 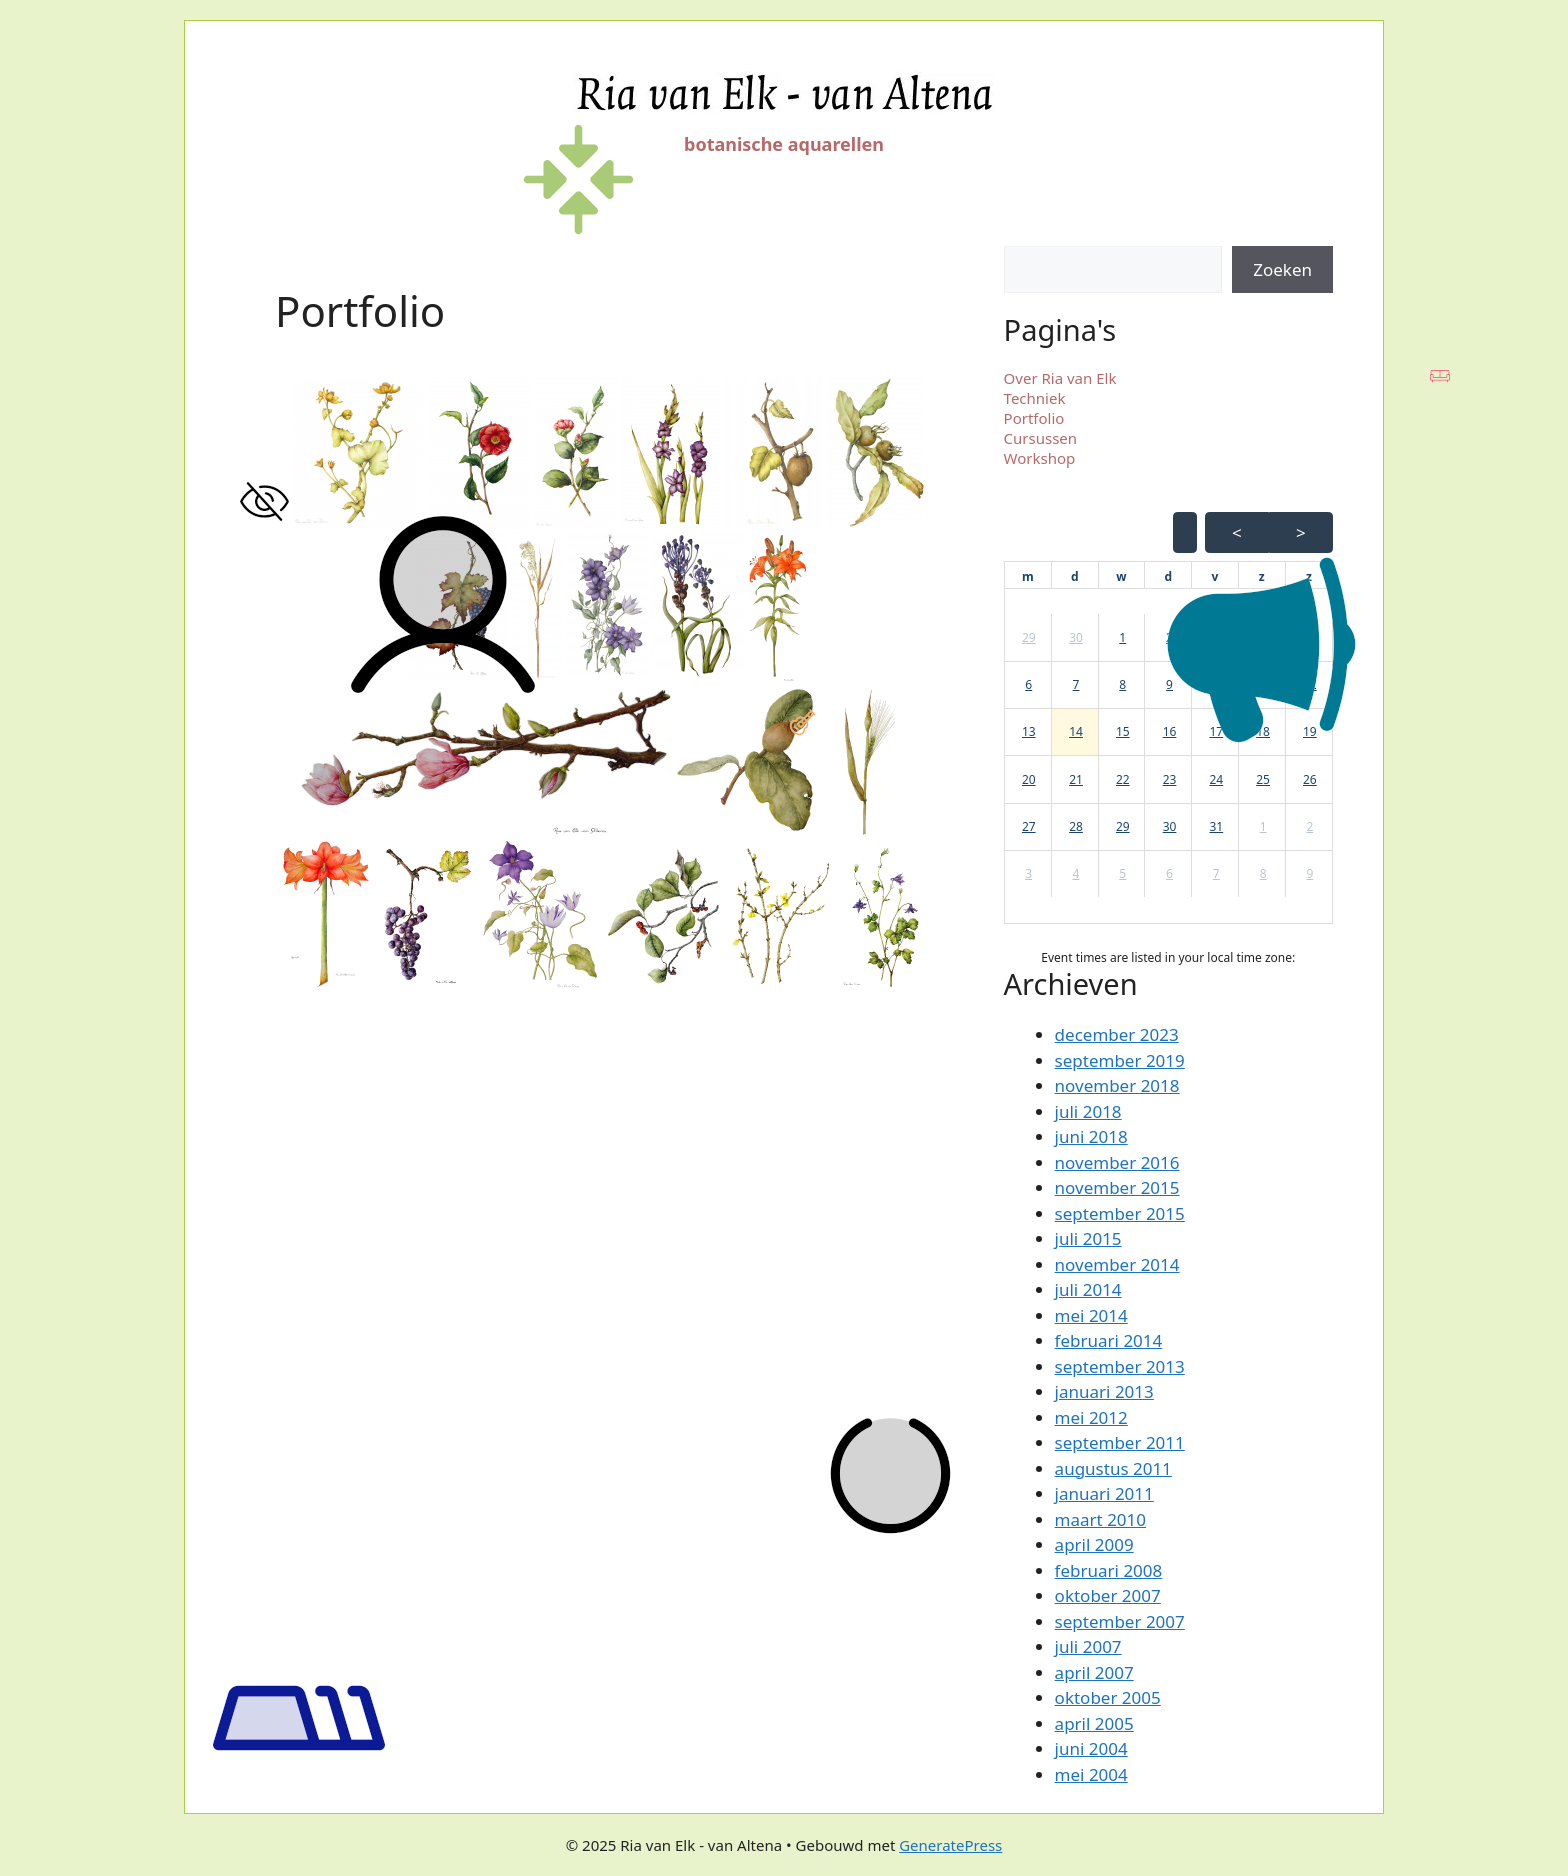 I want to click on loading or processing in progress, so click(x=890, y=1473).